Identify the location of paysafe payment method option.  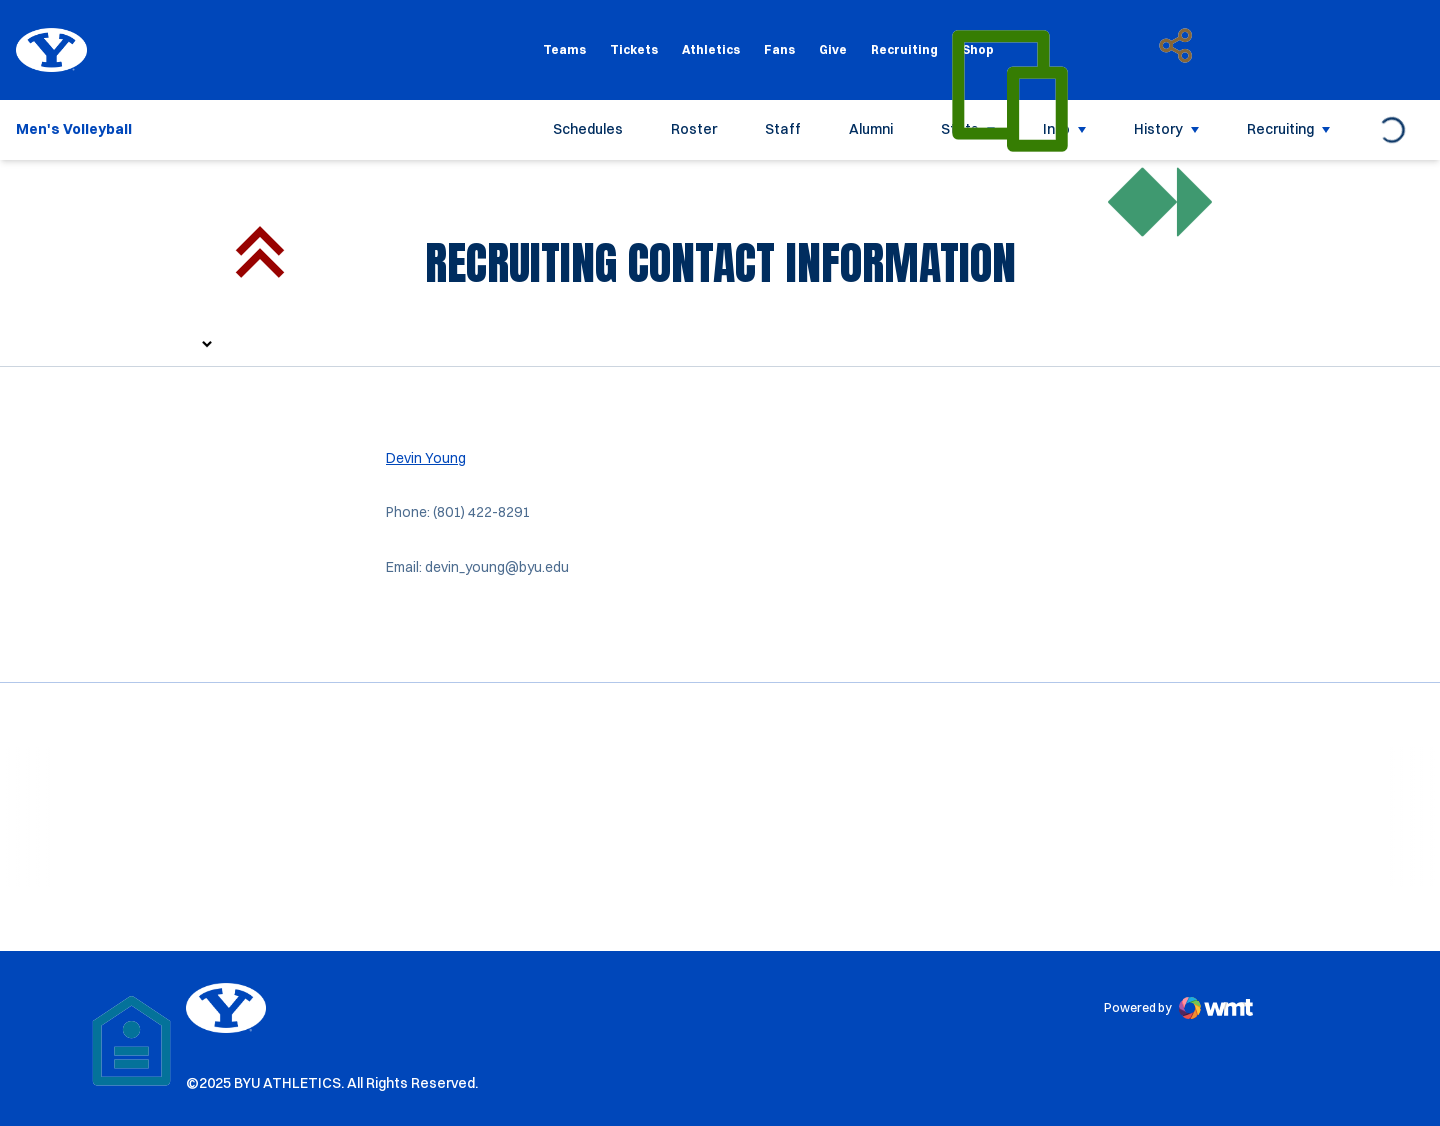
(1160, 202).